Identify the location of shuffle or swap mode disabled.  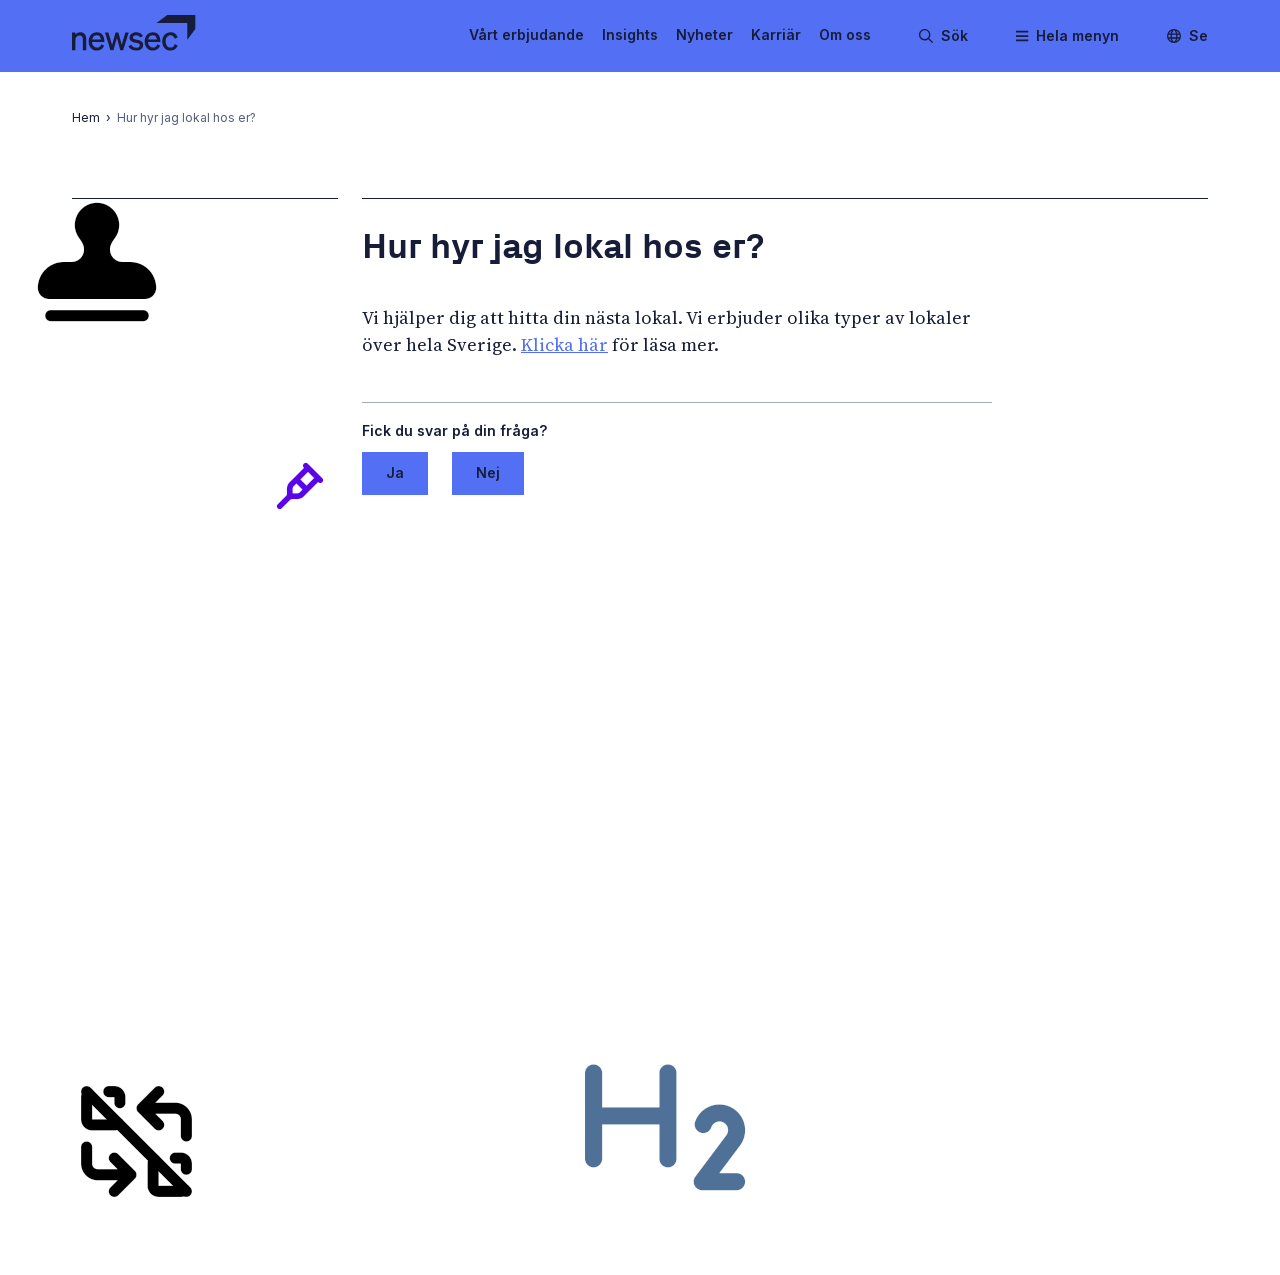
(136, 1141).